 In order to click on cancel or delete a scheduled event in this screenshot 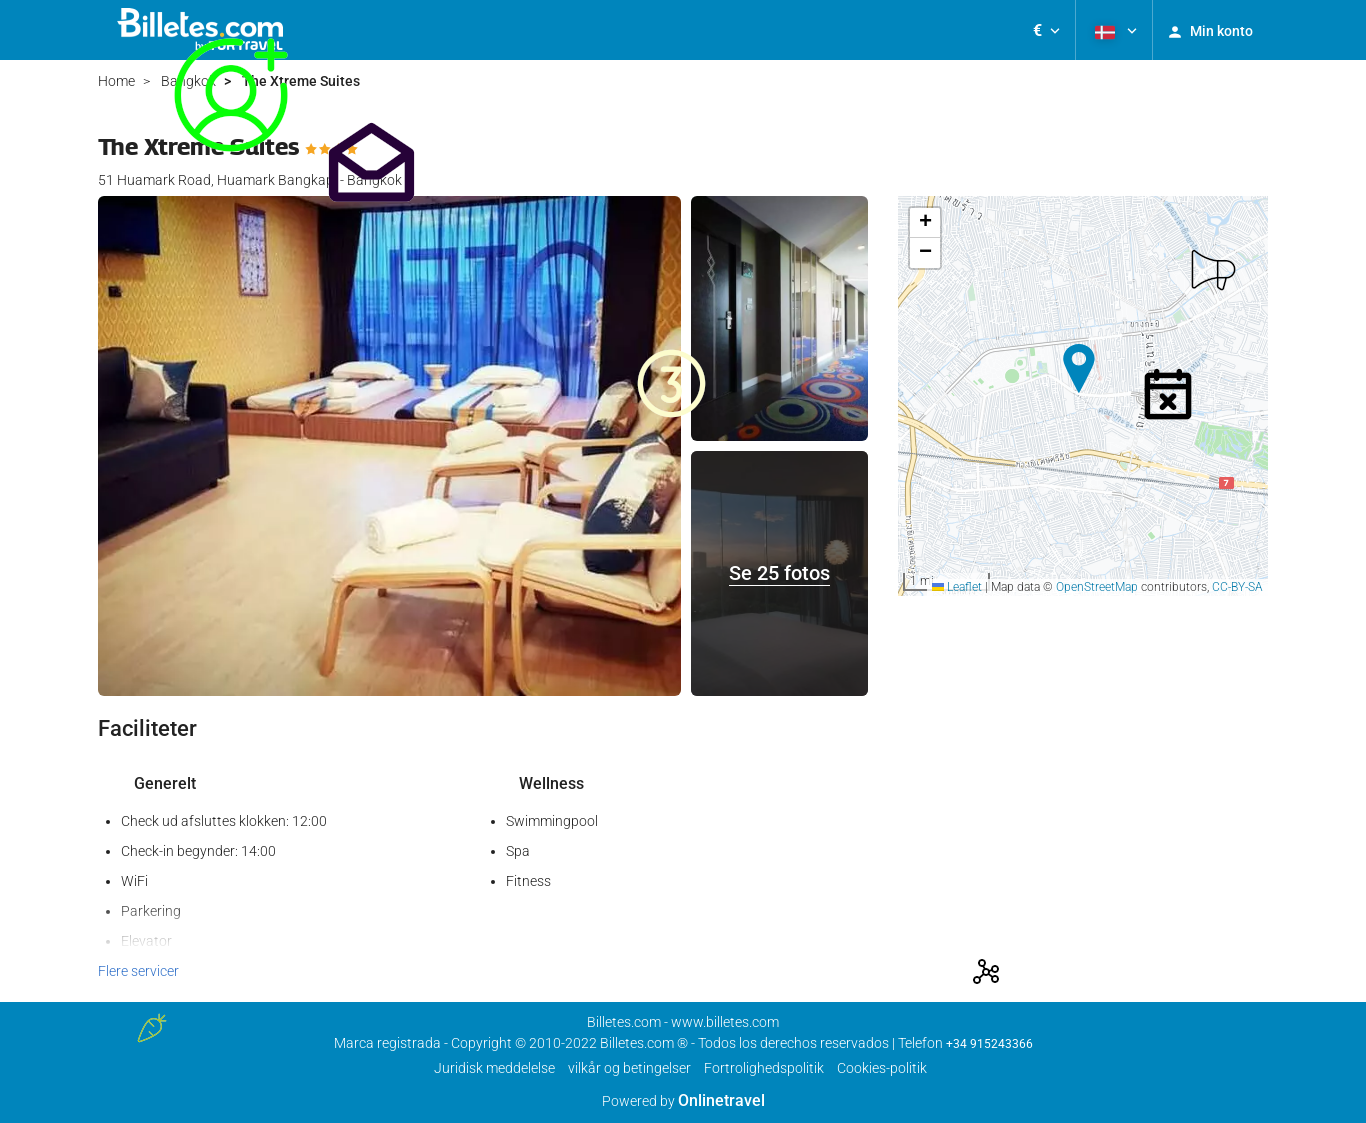, I will do `click(1168, 396)`.